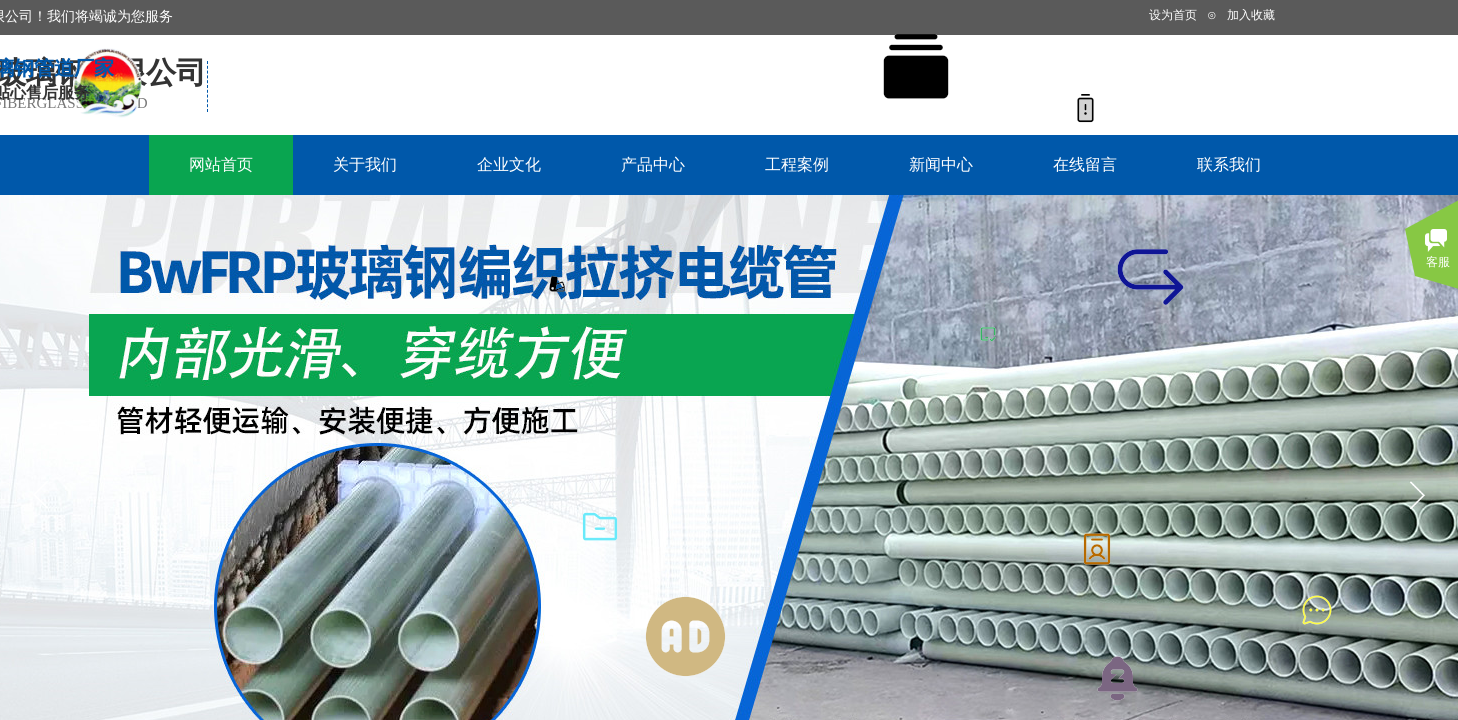 The width and height of the screenshot is (1458, 720). I want to click on mute notifications or enable do not disturb mode, so click(1117, 678).